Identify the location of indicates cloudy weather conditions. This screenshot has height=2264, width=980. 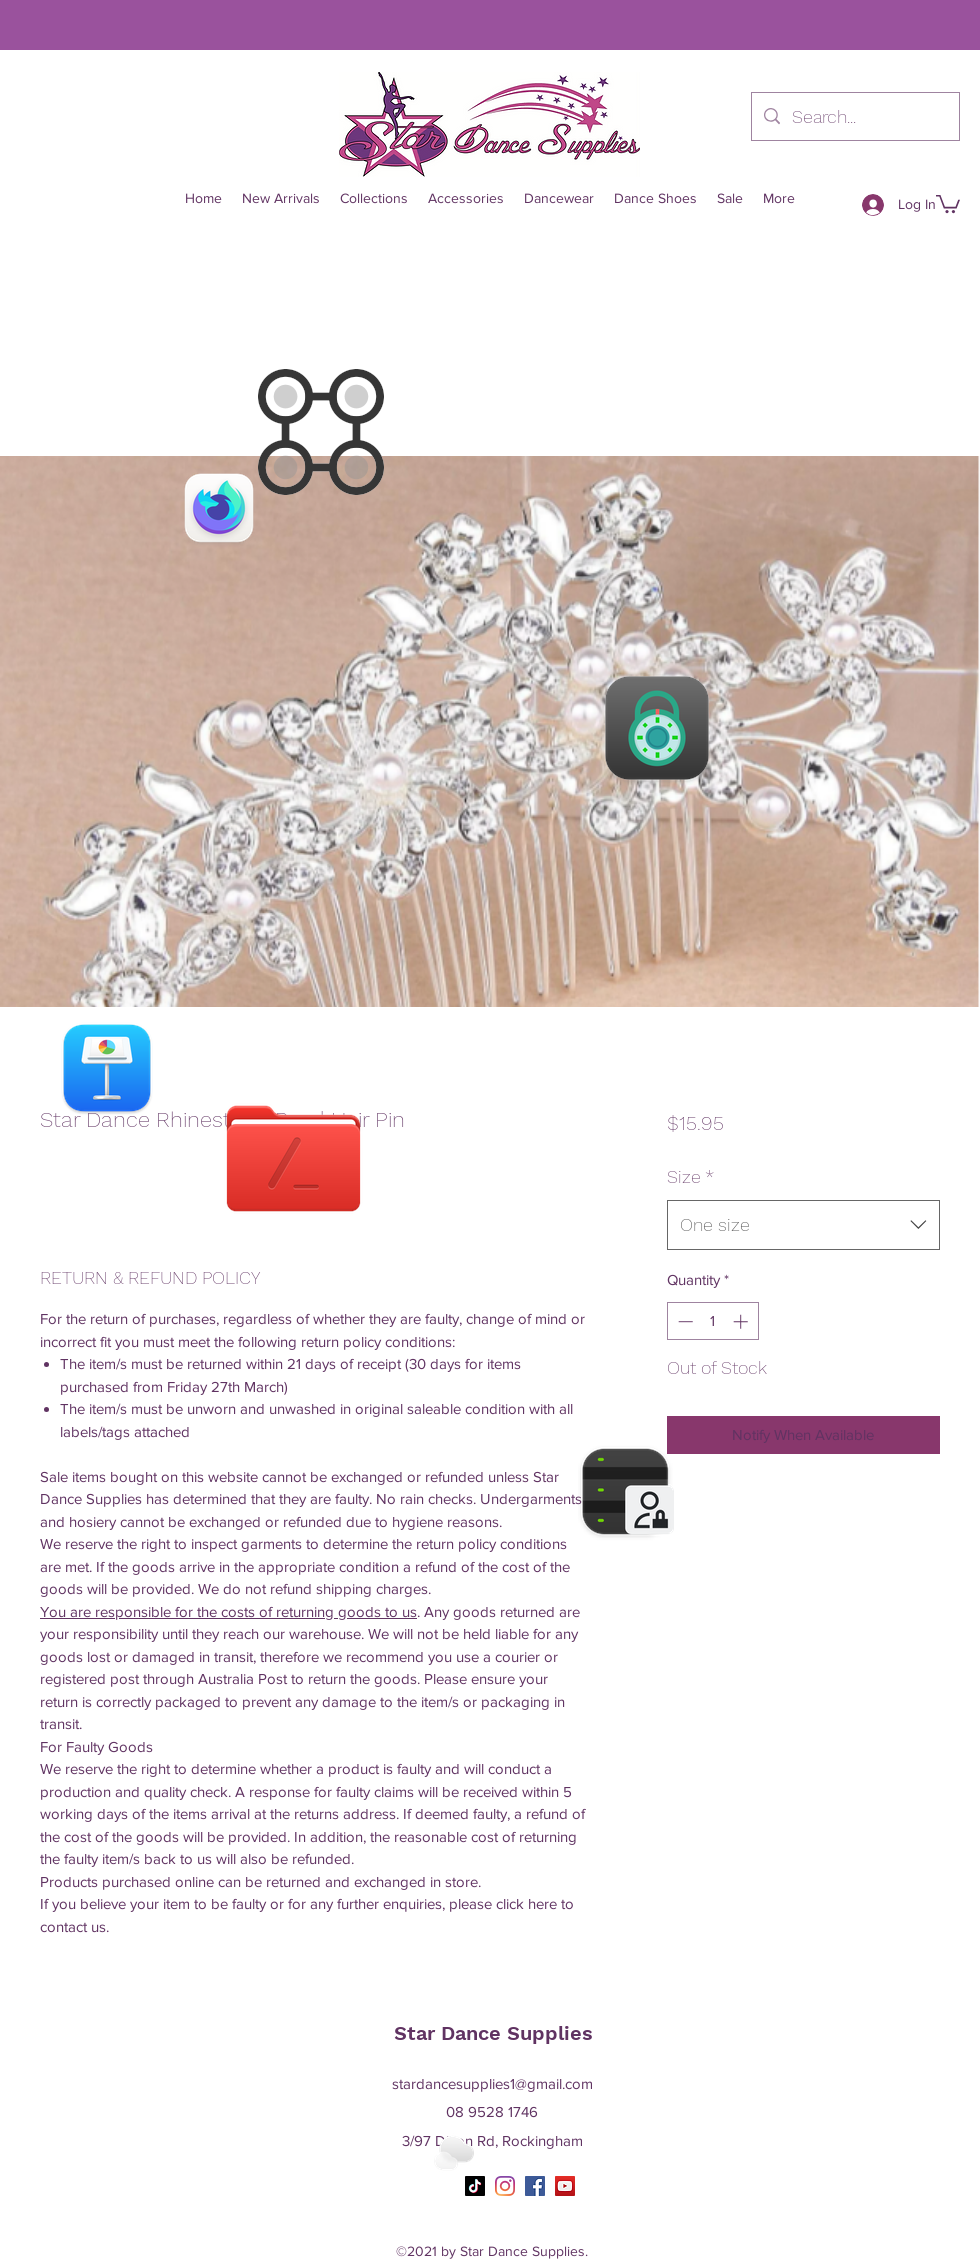
(454, 2153).